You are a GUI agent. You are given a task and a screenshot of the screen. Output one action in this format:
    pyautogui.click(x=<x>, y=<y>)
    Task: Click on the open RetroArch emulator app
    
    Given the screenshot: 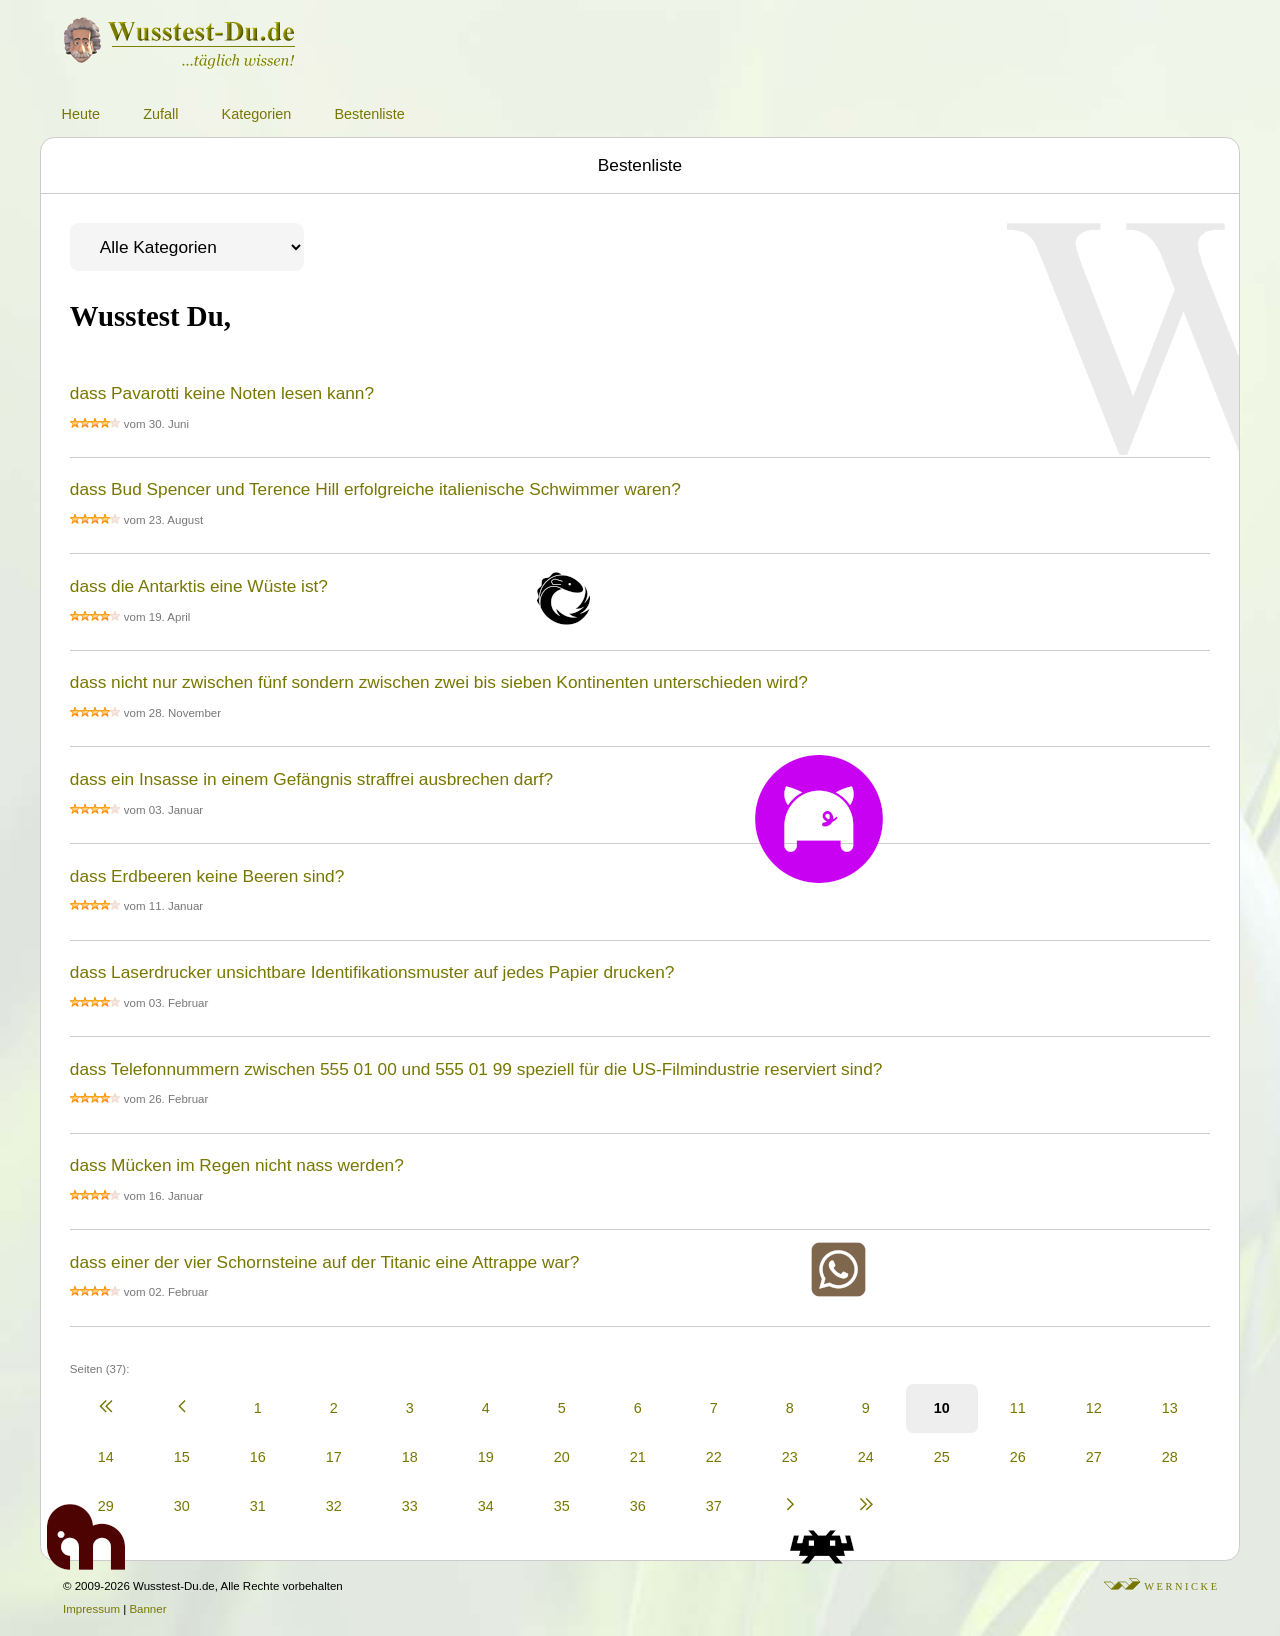 What is the action you would take?
    pyautogui.click(x=822, y=1547)
    